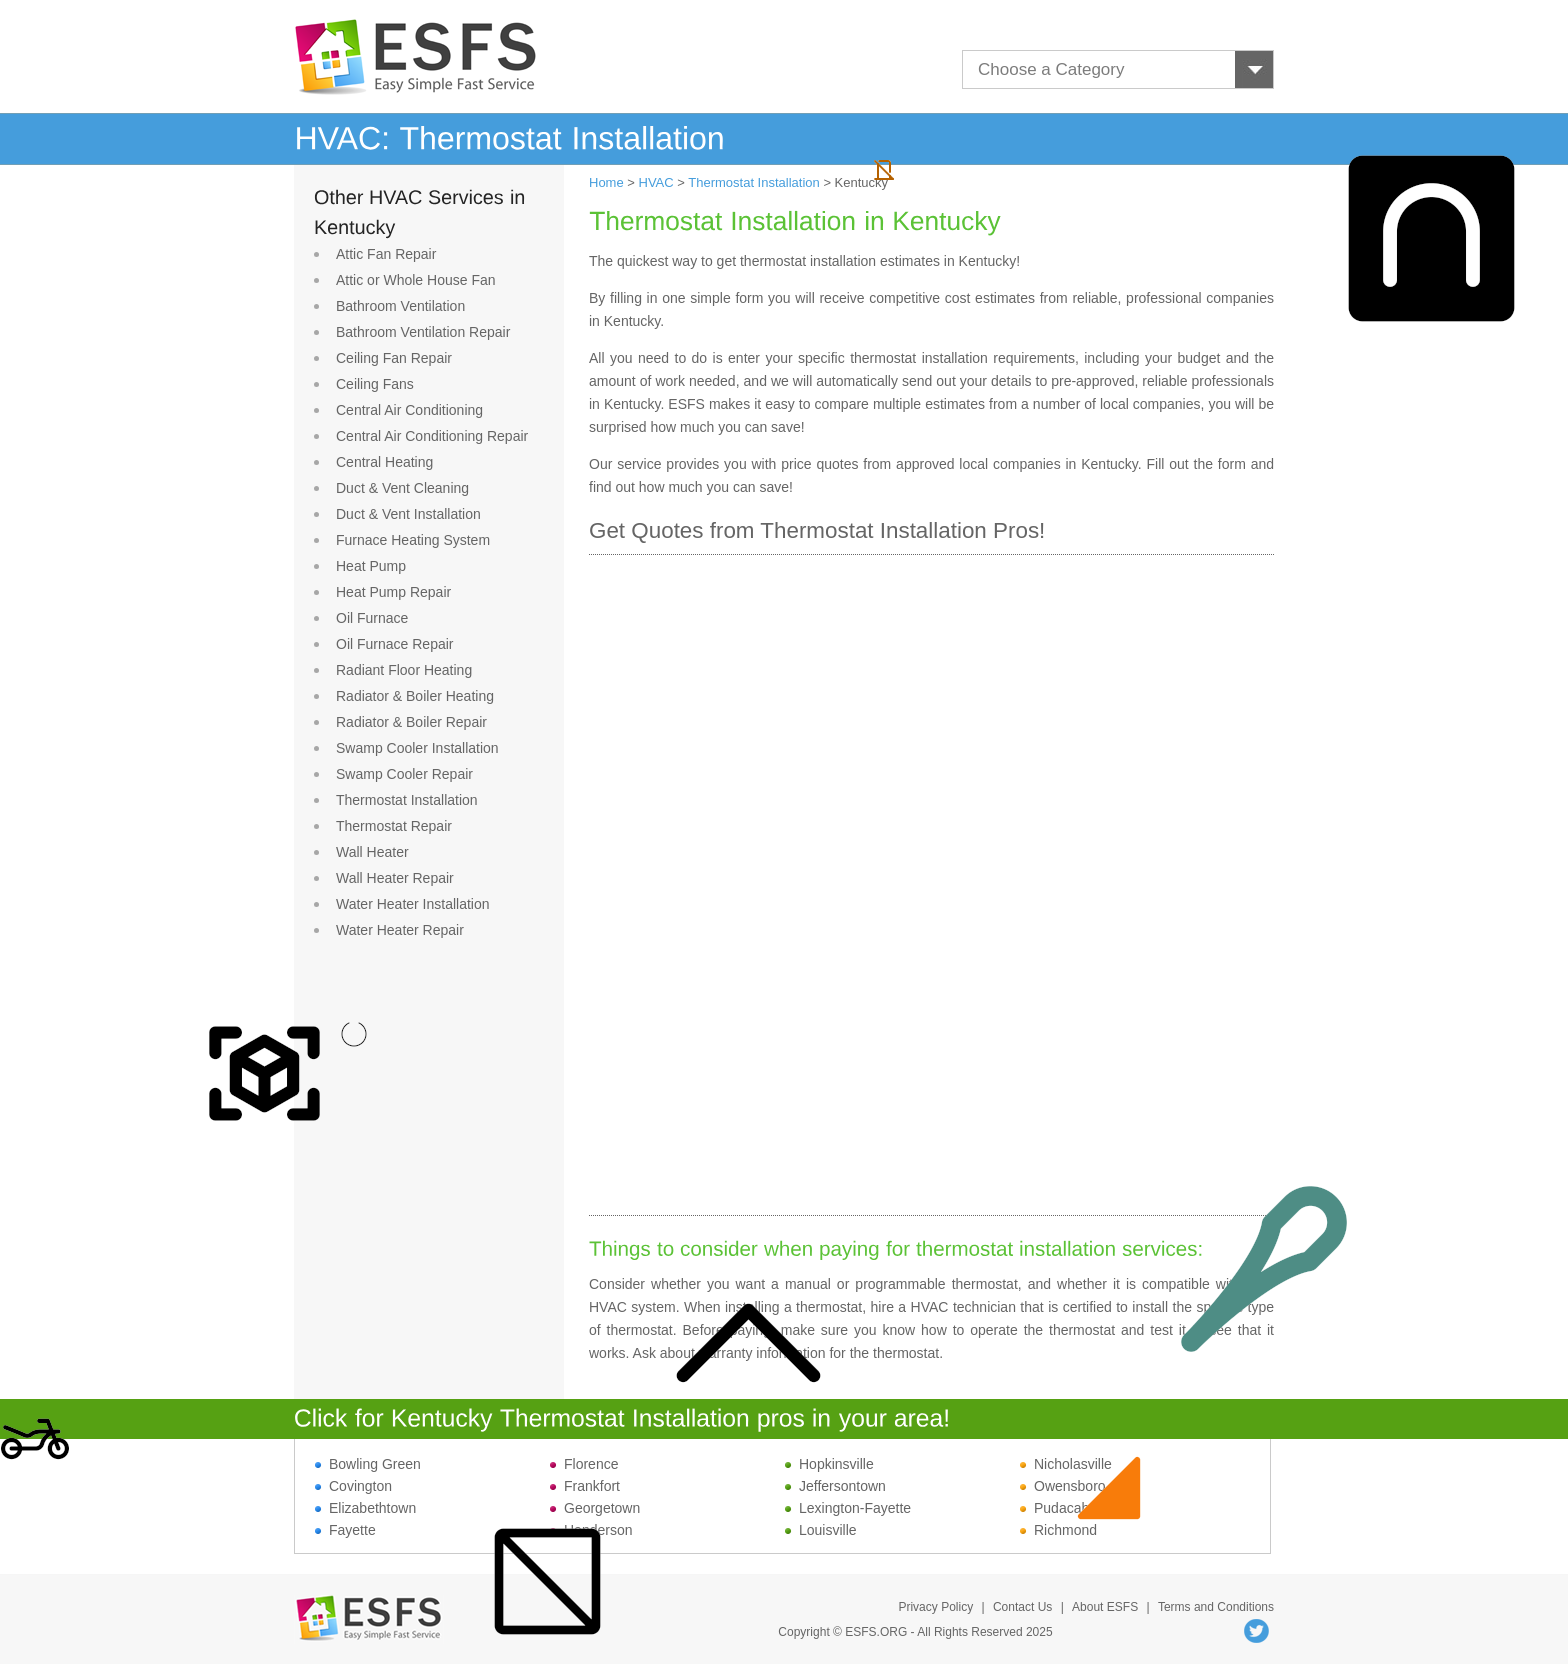 This screenshot has width=1568, height=1664. I want to click on collapse an expanded section, so click(748, 1349).